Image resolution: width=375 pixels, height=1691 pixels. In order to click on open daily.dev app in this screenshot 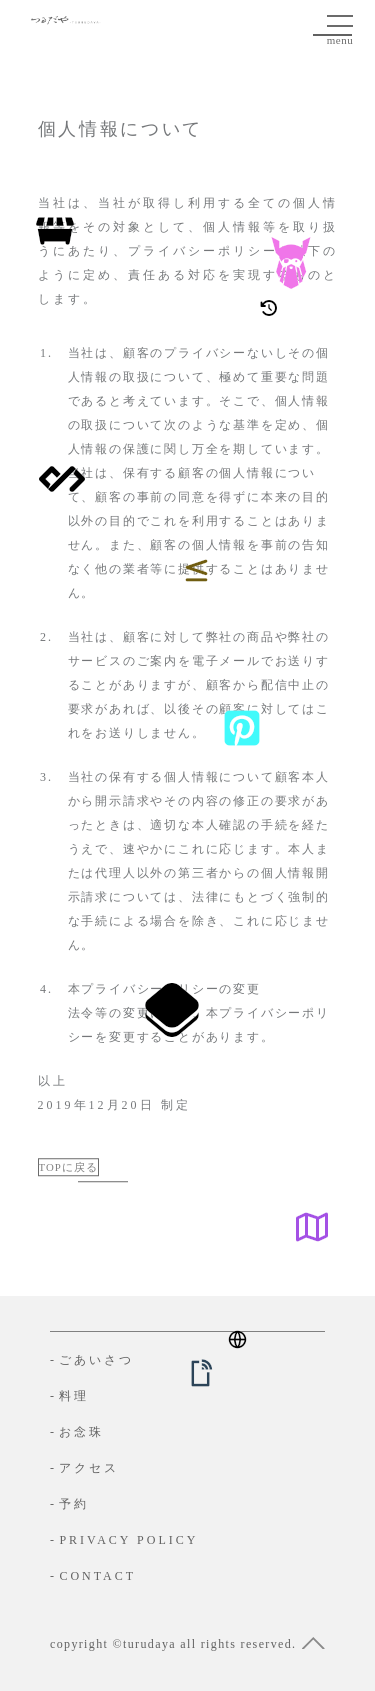, I will do `click(62, 479)`.